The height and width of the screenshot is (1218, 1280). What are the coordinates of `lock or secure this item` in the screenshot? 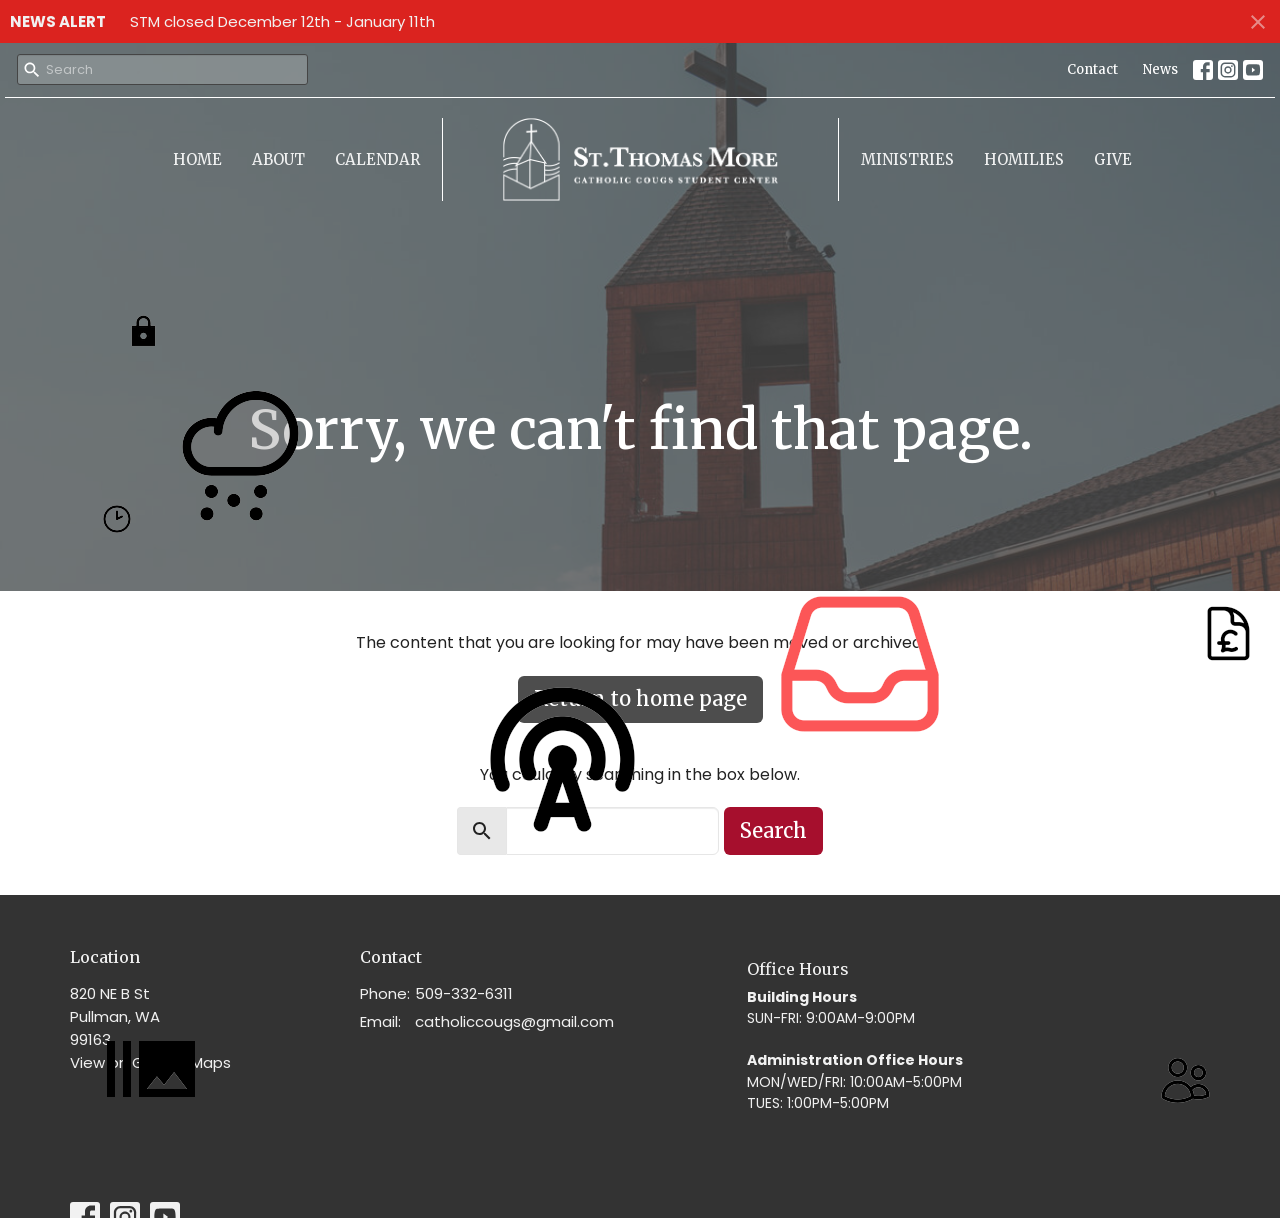 It's located at (143, 331).